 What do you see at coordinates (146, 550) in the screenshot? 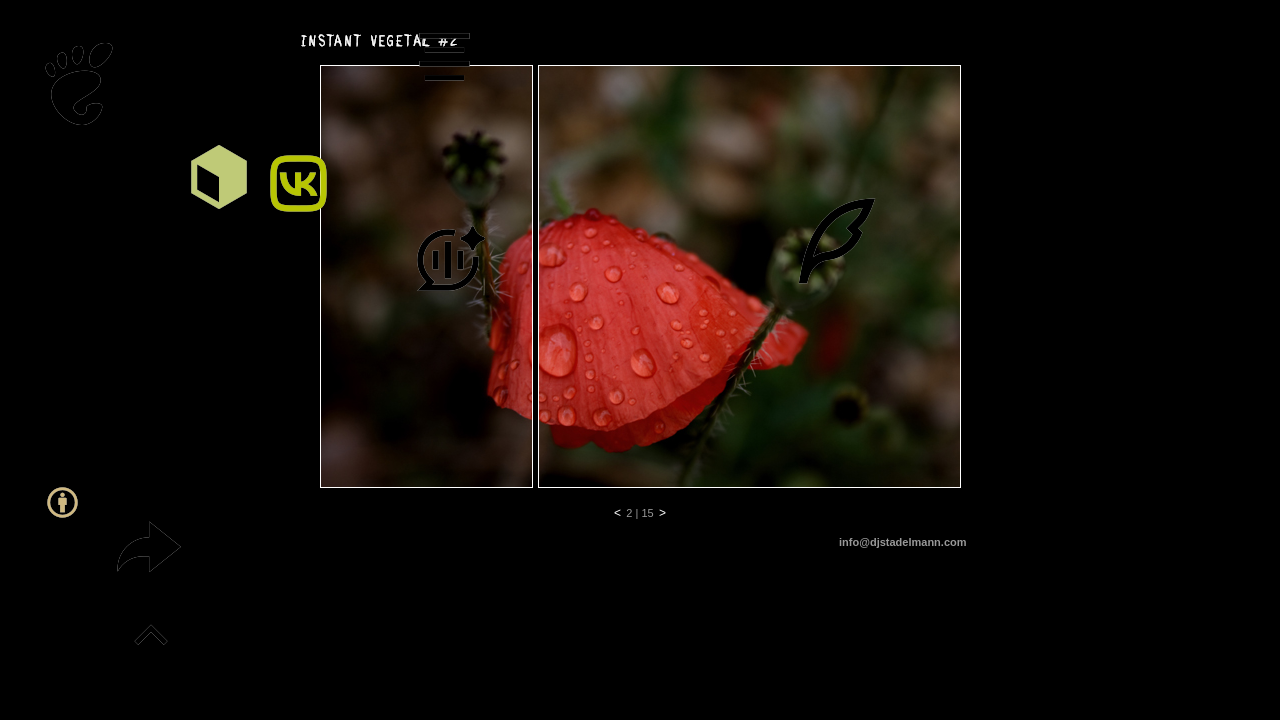
I see `share content to another app or person` at bounding box center [146, 550].